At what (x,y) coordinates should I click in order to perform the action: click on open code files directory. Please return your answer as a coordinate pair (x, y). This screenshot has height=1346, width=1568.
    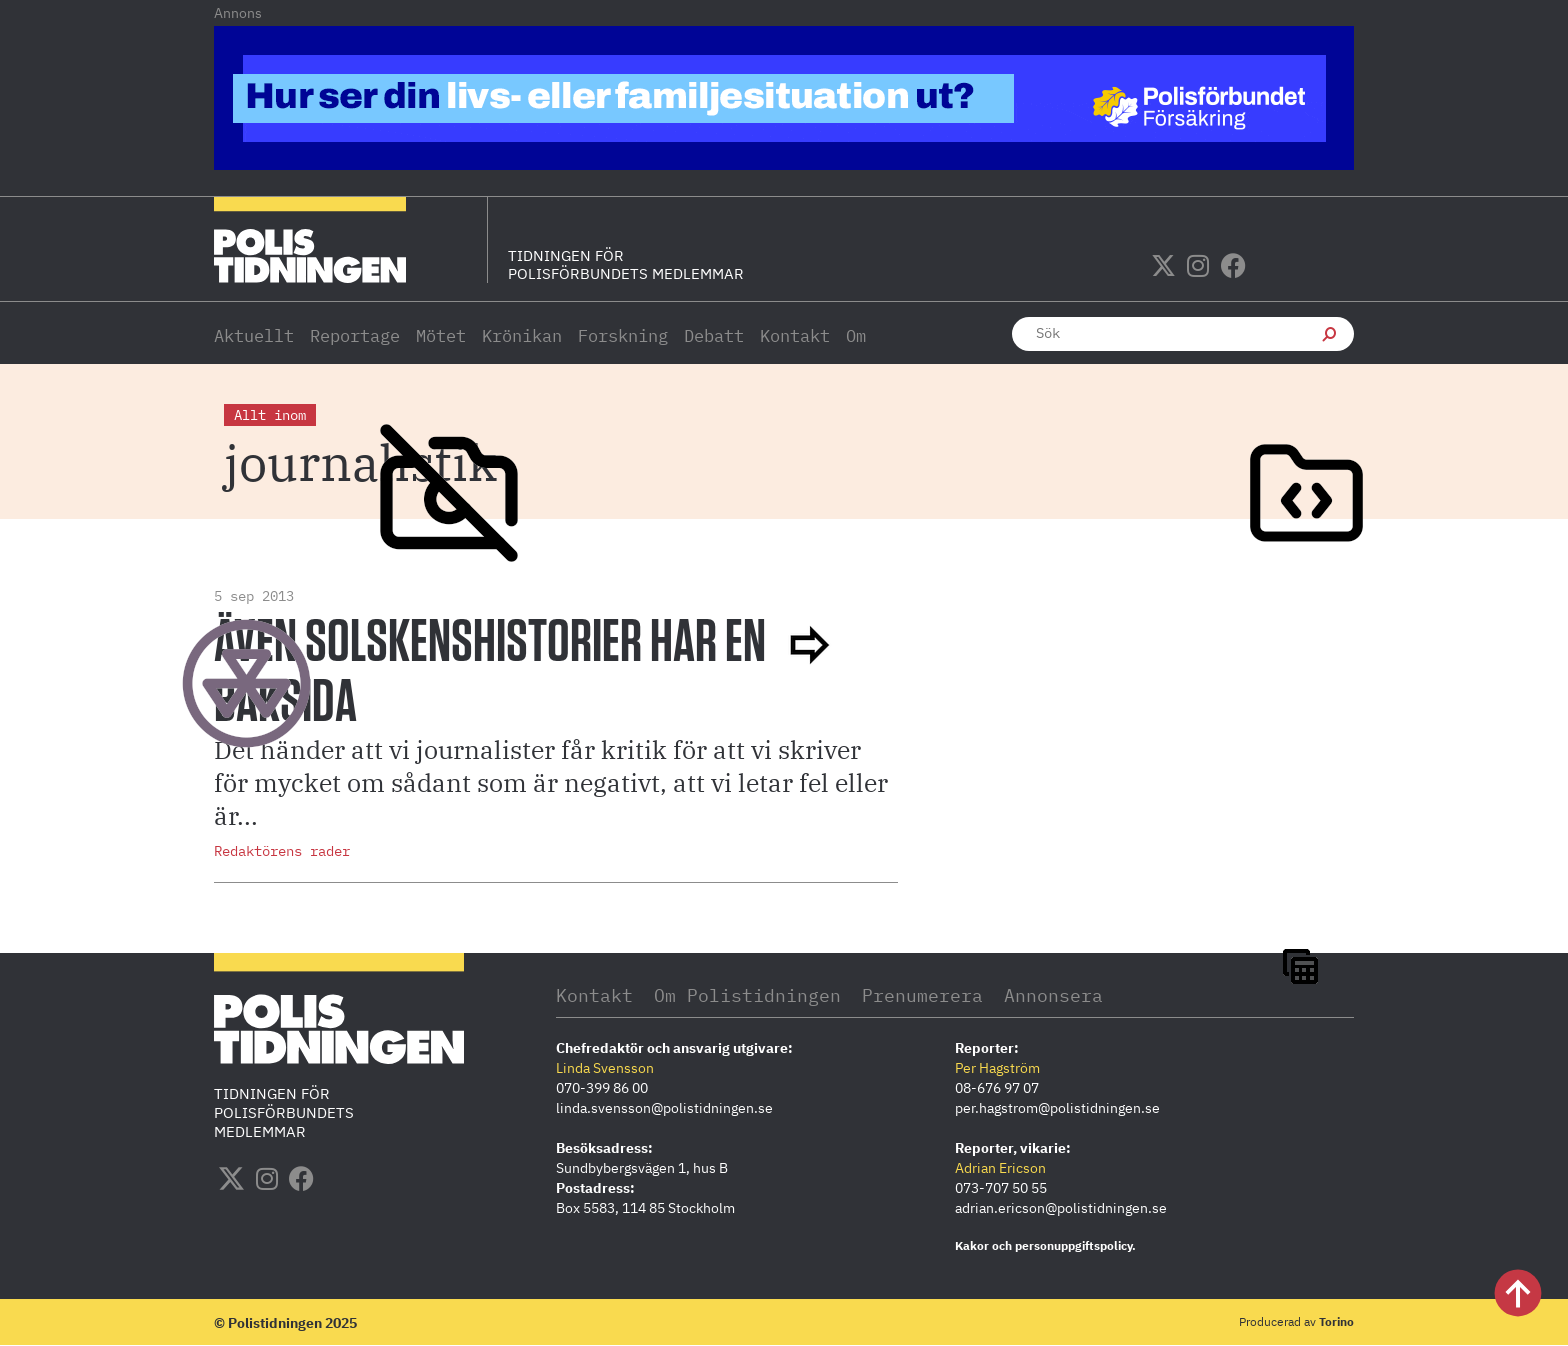
    Looking at the image, I should click on (1306, 495).